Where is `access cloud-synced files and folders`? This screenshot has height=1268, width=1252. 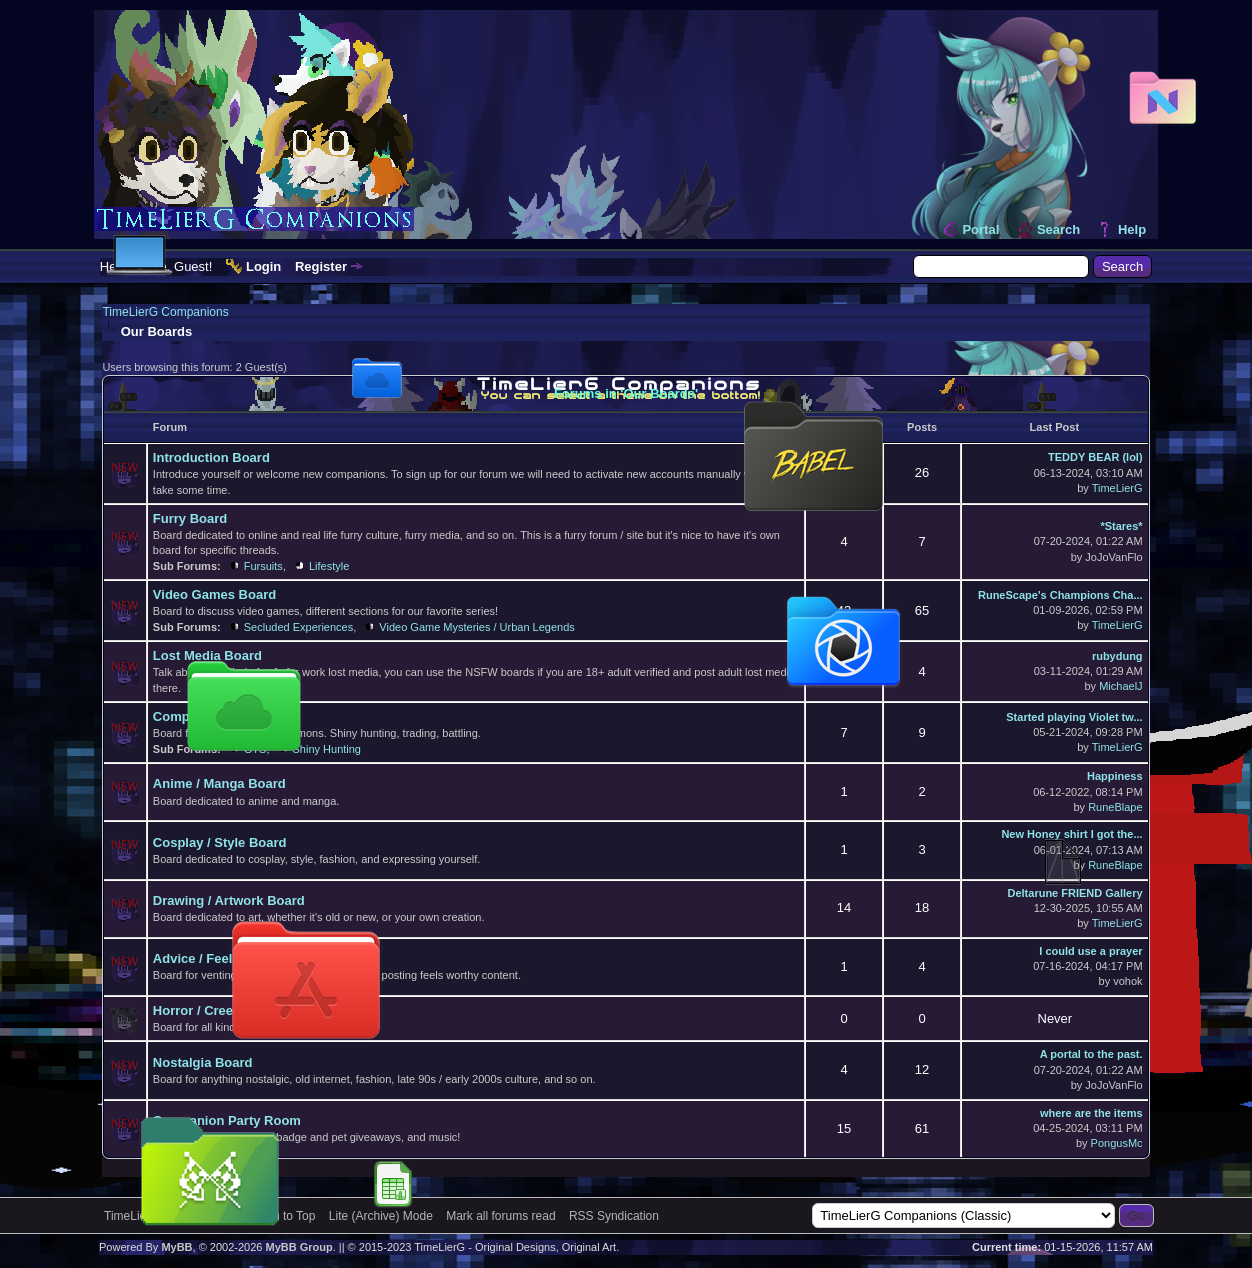
access cloud-synced files and folders is located at coordinates (377, 378).